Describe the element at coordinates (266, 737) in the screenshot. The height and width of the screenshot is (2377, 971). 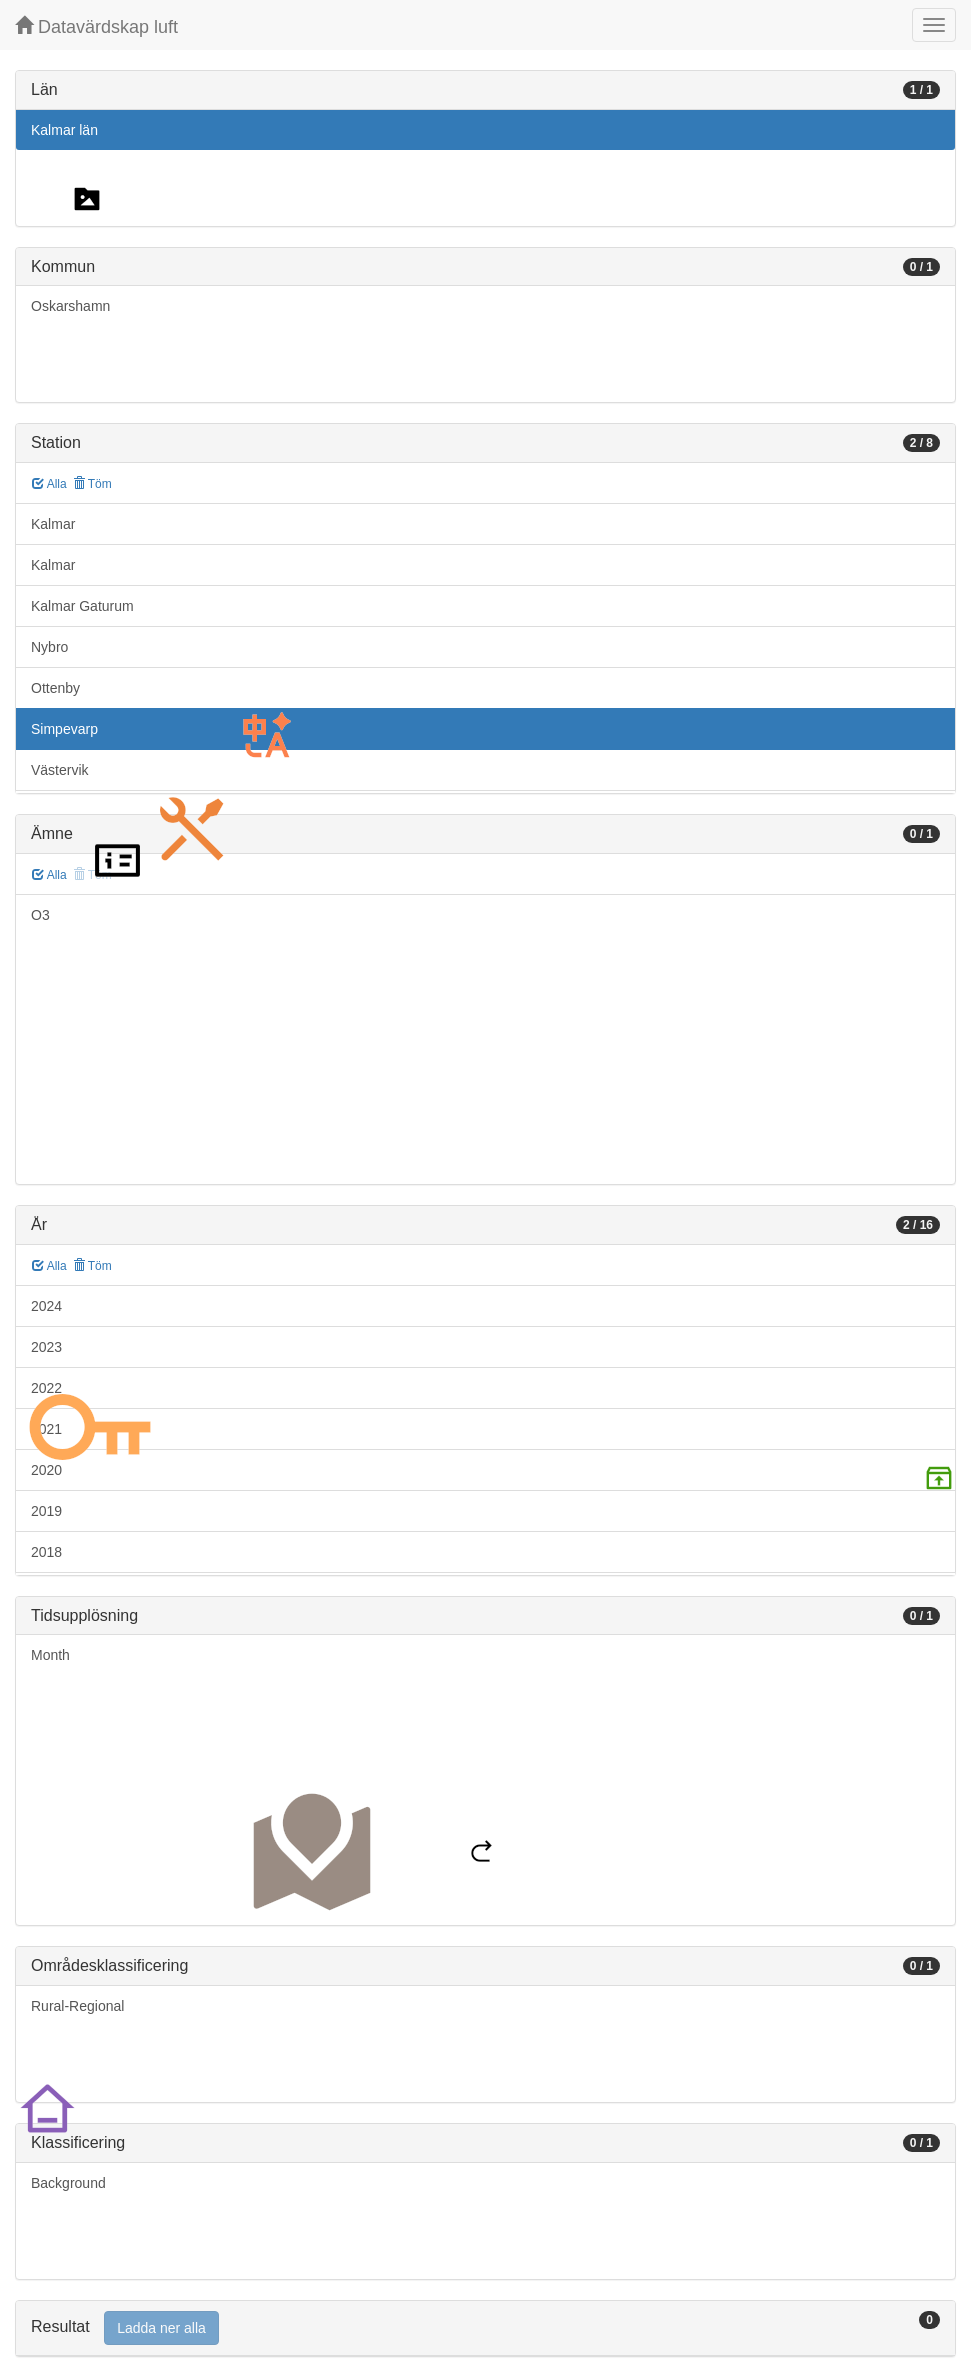
I see `translate text using AI` at that location.